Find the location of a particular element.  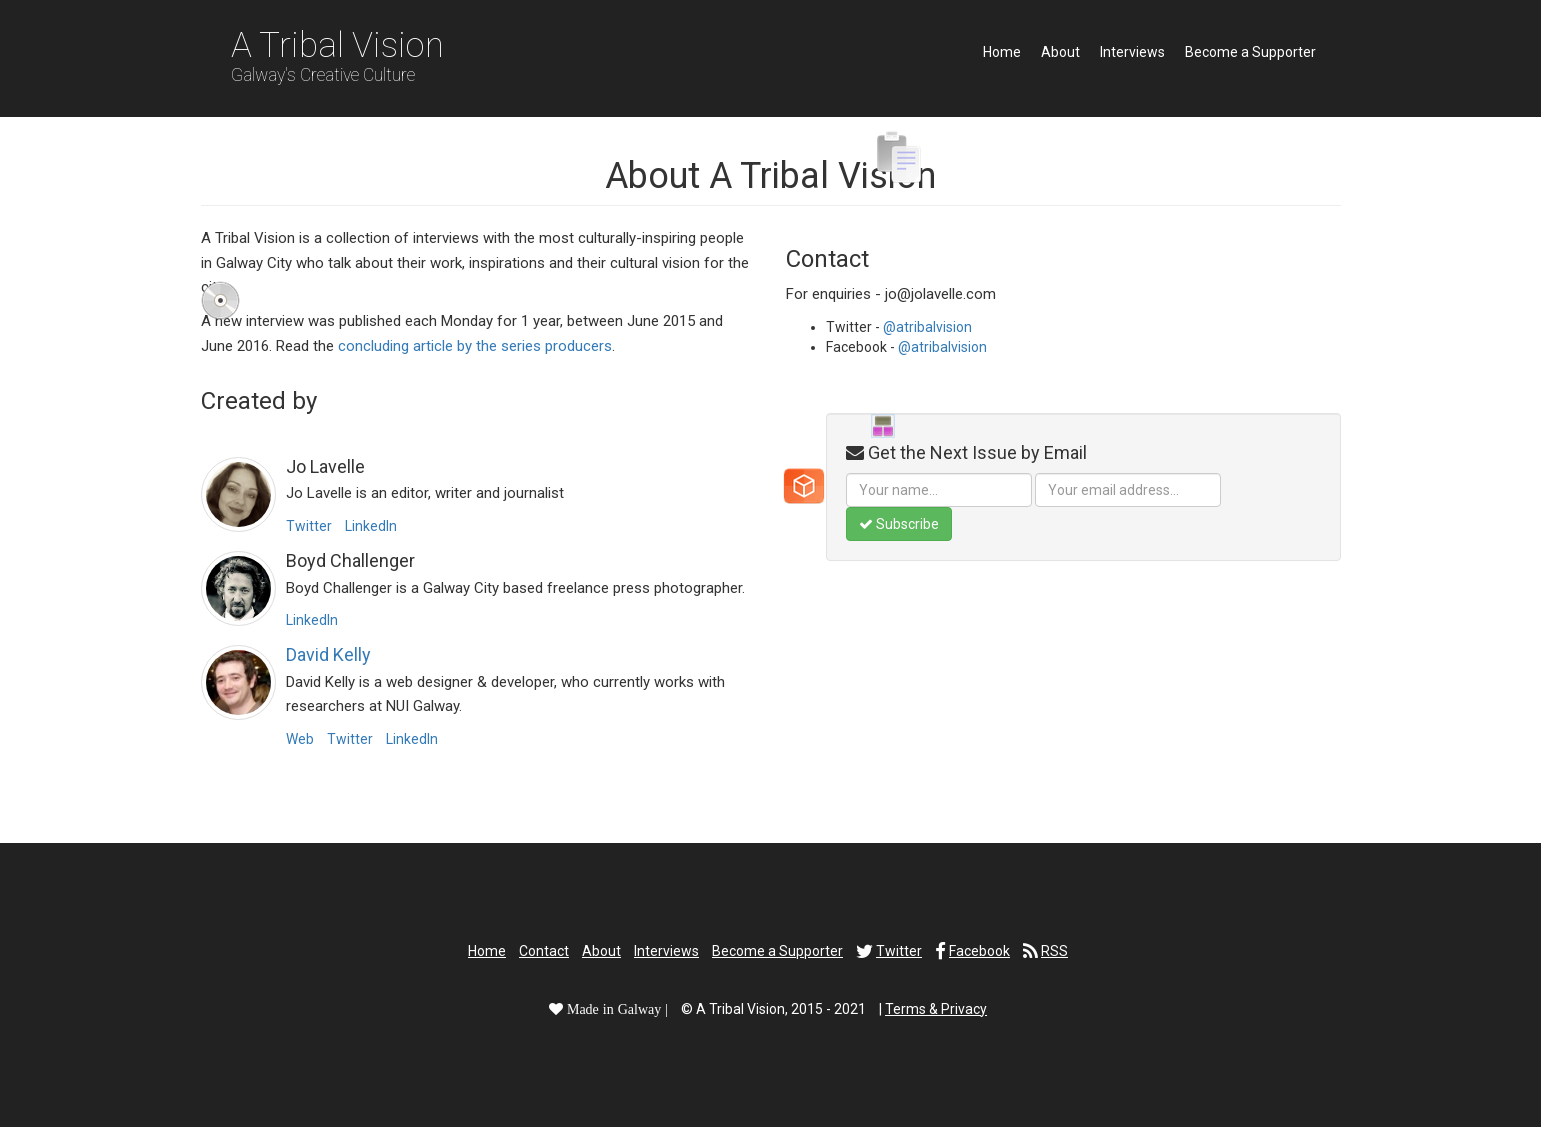

3D model file in STL binary format is located at coordinates (804, 485).